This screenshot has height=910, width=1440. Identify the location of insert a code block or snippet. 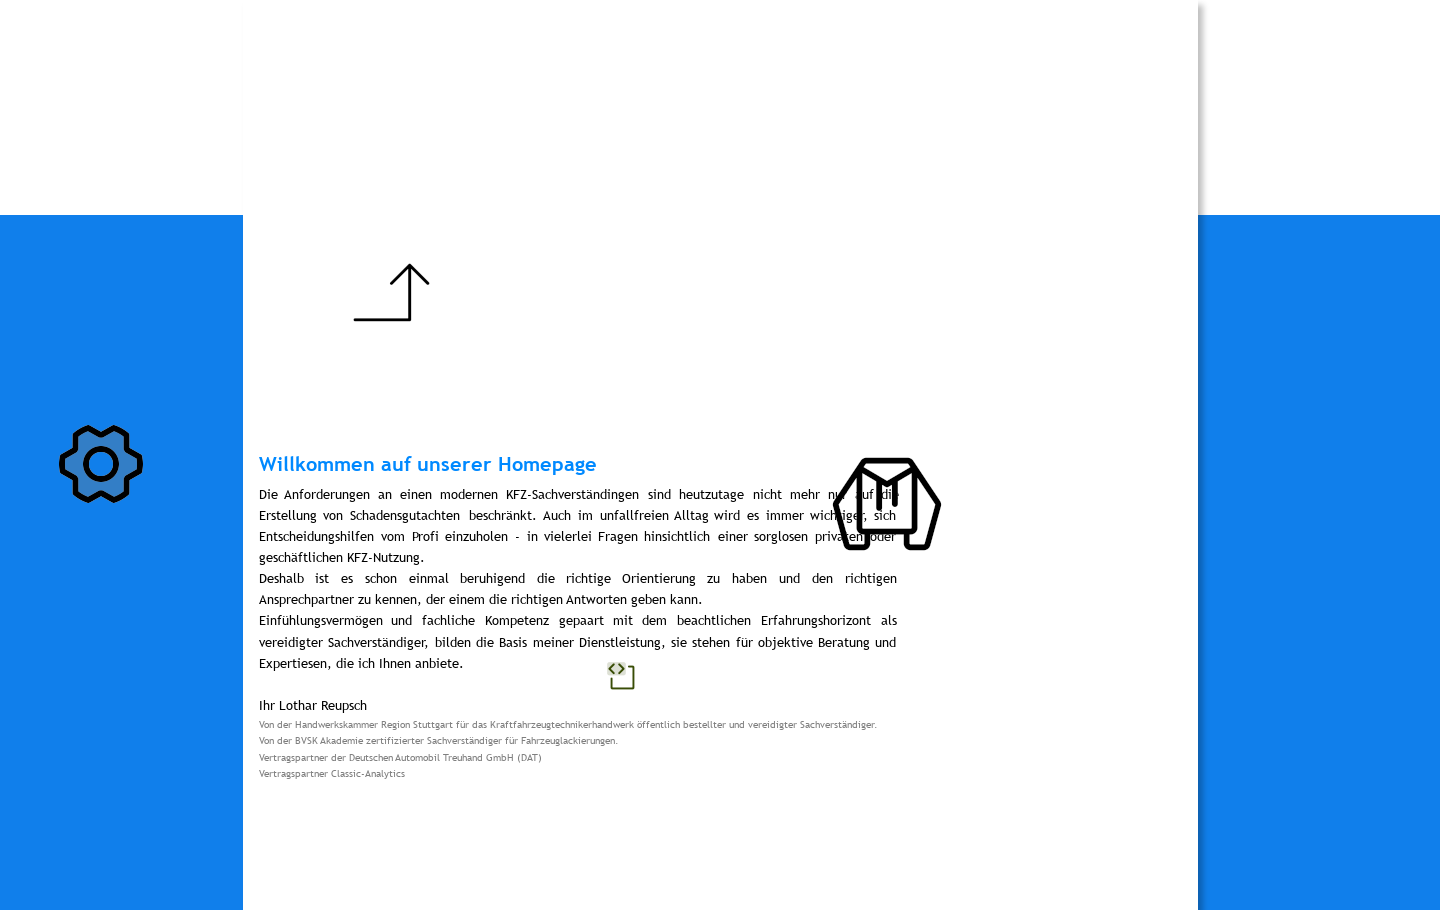
(622, 677).